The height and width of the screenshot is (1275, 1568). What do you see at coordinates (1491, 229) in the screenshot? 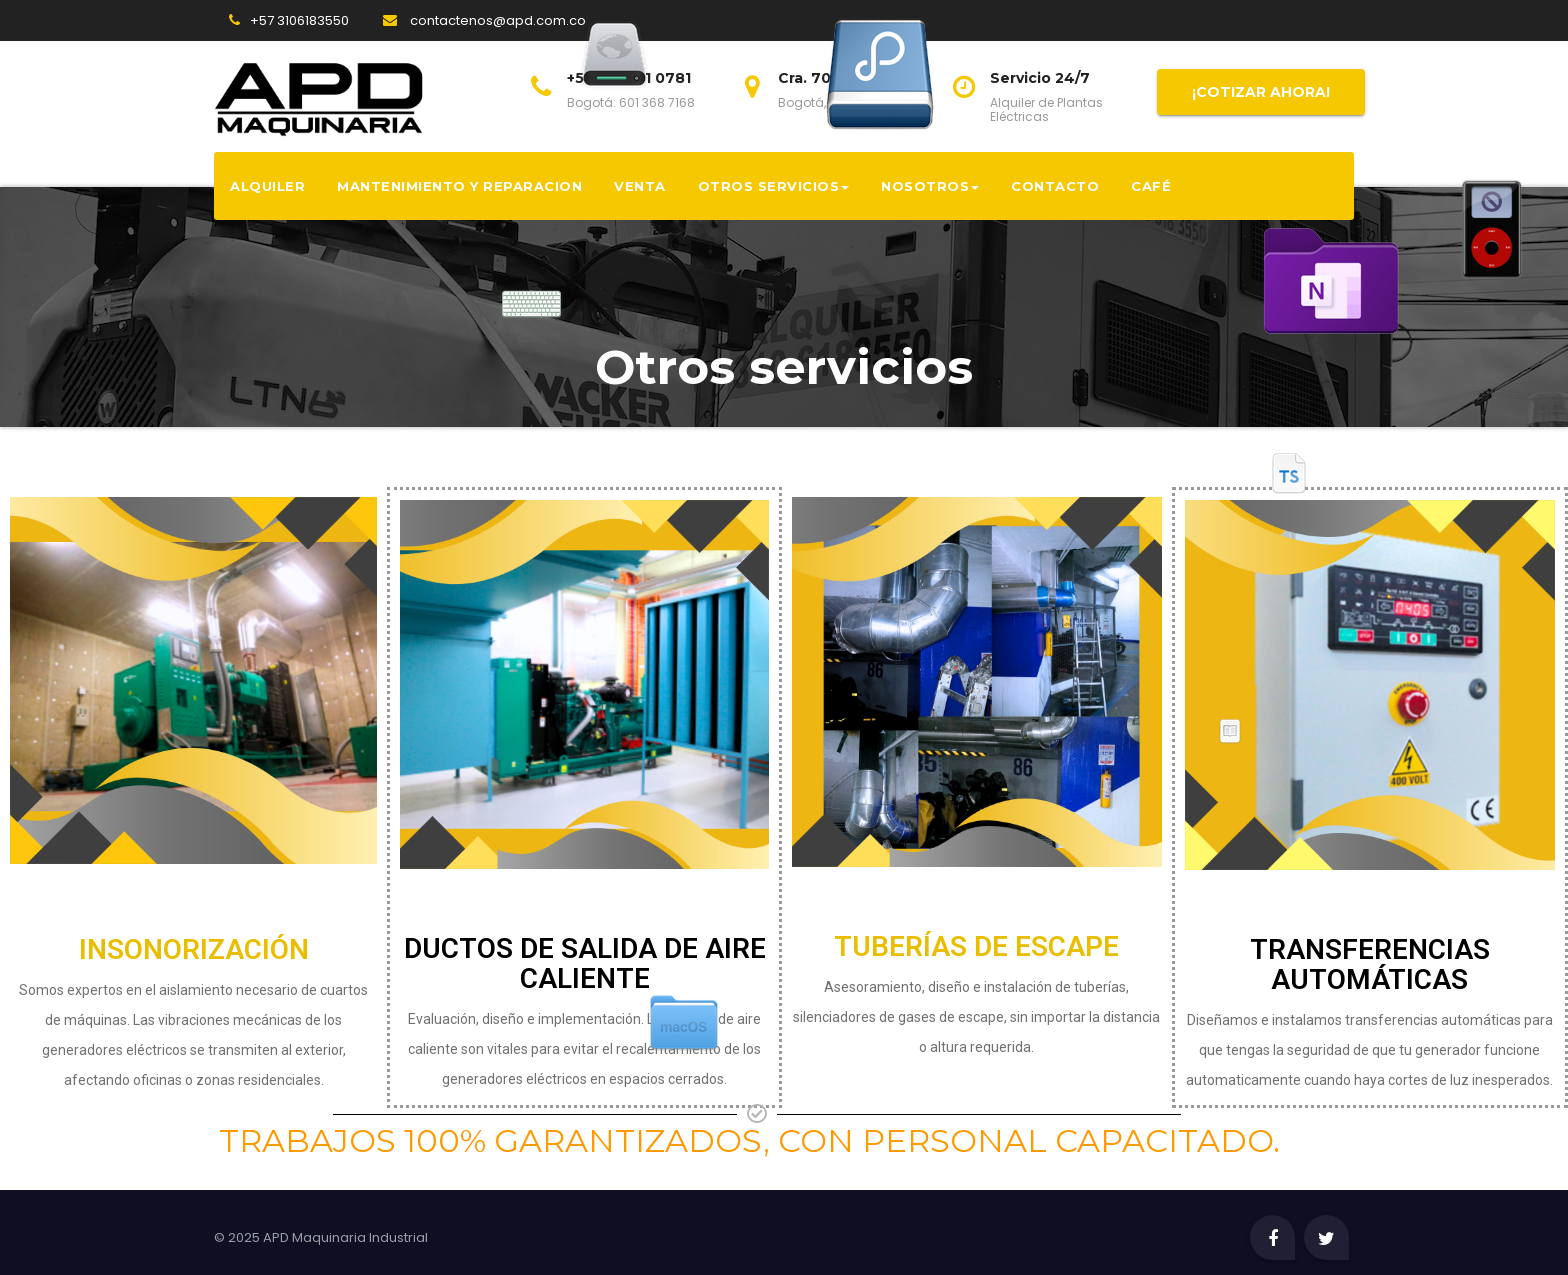
I see `iPod device with sync disabled or unavailable` at bounding box center [1491, 229].